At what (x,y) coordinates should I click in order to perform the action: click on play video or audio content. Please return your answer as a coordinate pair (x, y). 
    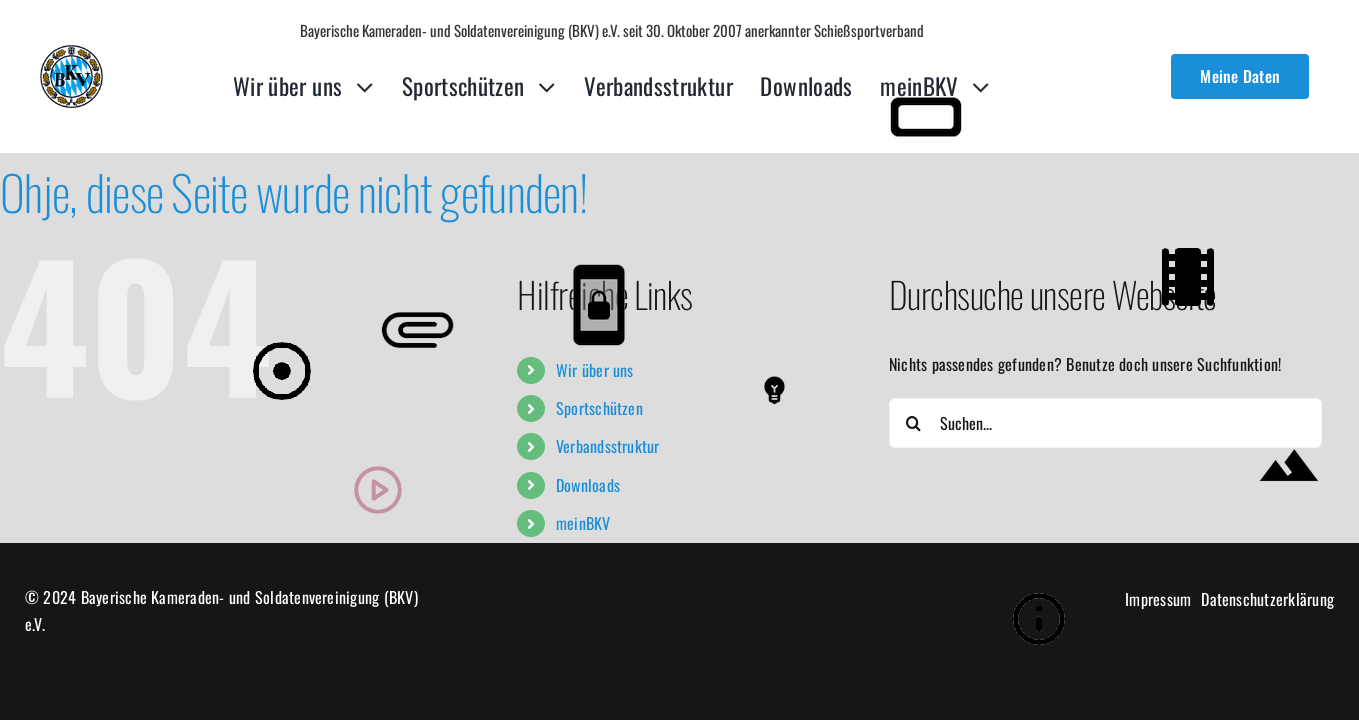
    Looking at the image, I should click on (378, 490).